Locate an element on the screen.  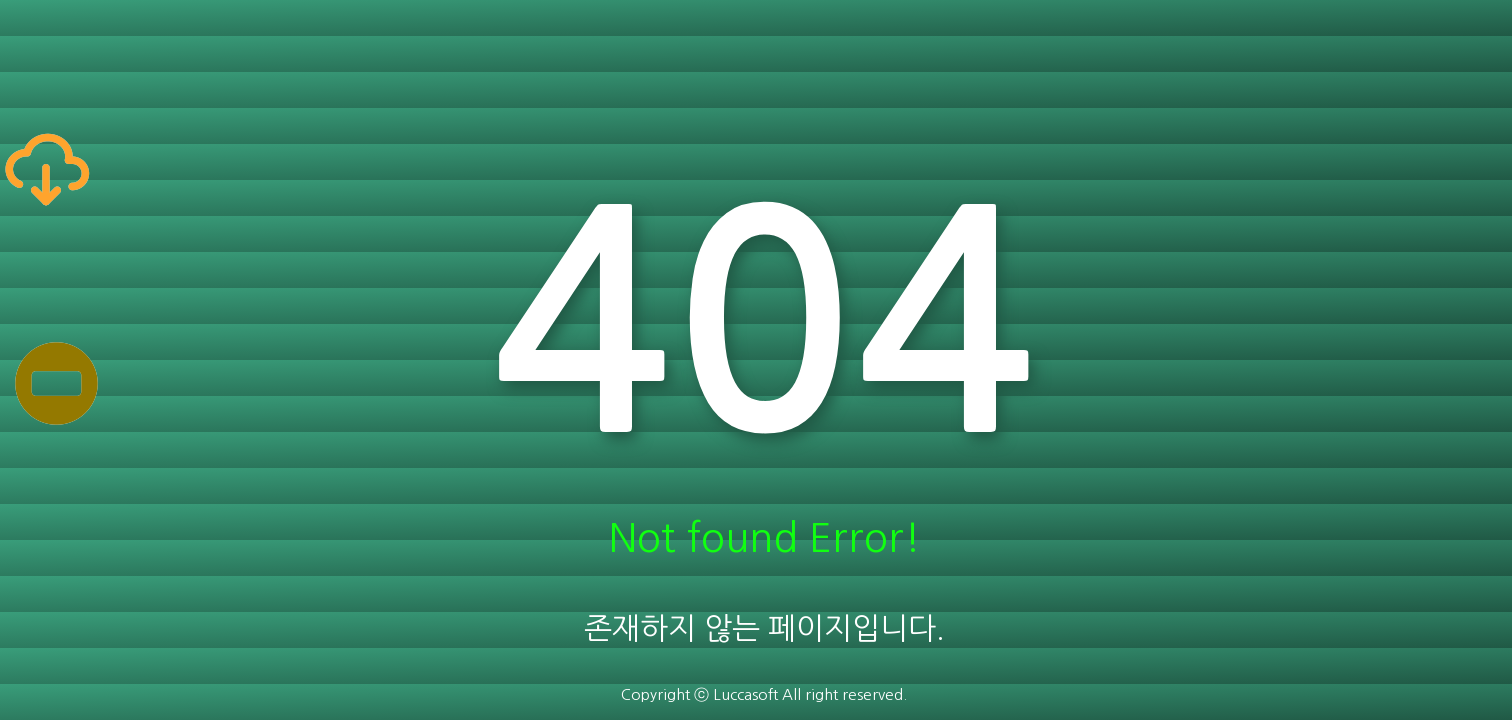
download file from cloud storage is located at coordinates (46, 164).